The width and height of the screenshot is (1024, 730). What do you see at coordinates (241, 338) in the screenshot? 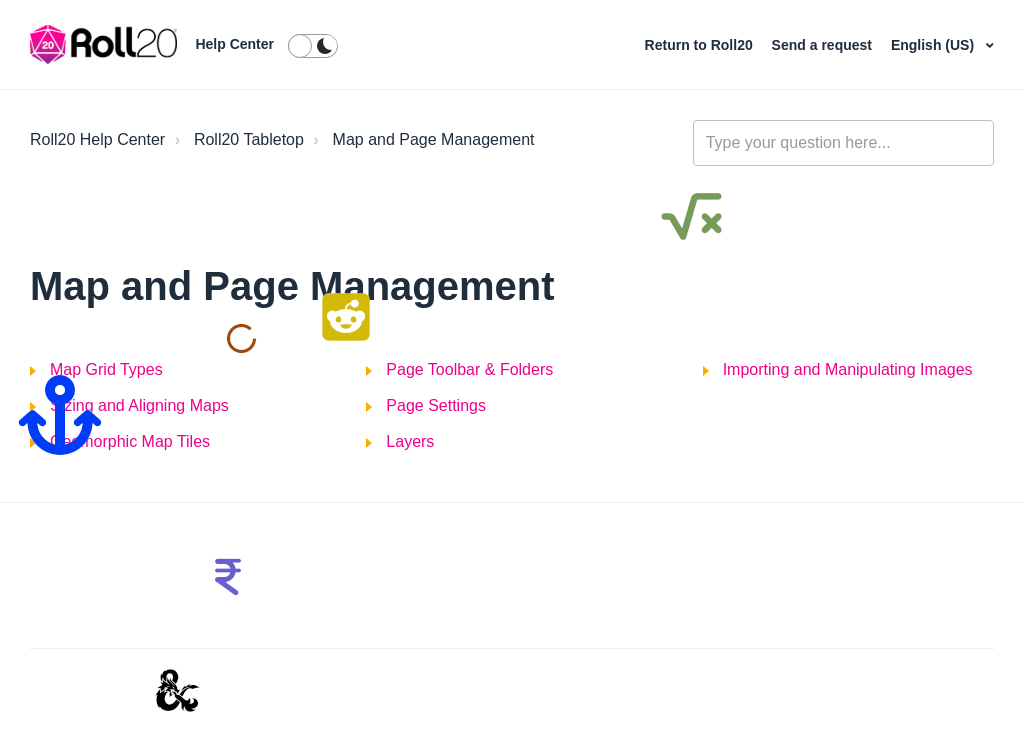
I see `indicates content is loading` at bounding box center [241, 338].